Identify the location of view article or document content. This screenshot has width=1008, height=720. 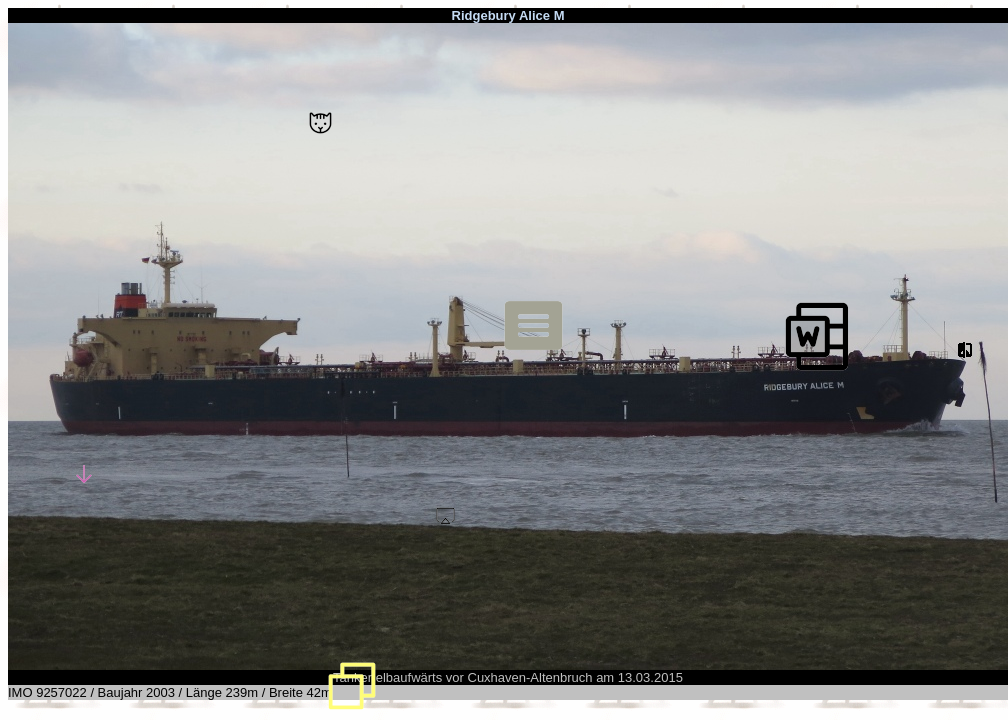
(533, 325).